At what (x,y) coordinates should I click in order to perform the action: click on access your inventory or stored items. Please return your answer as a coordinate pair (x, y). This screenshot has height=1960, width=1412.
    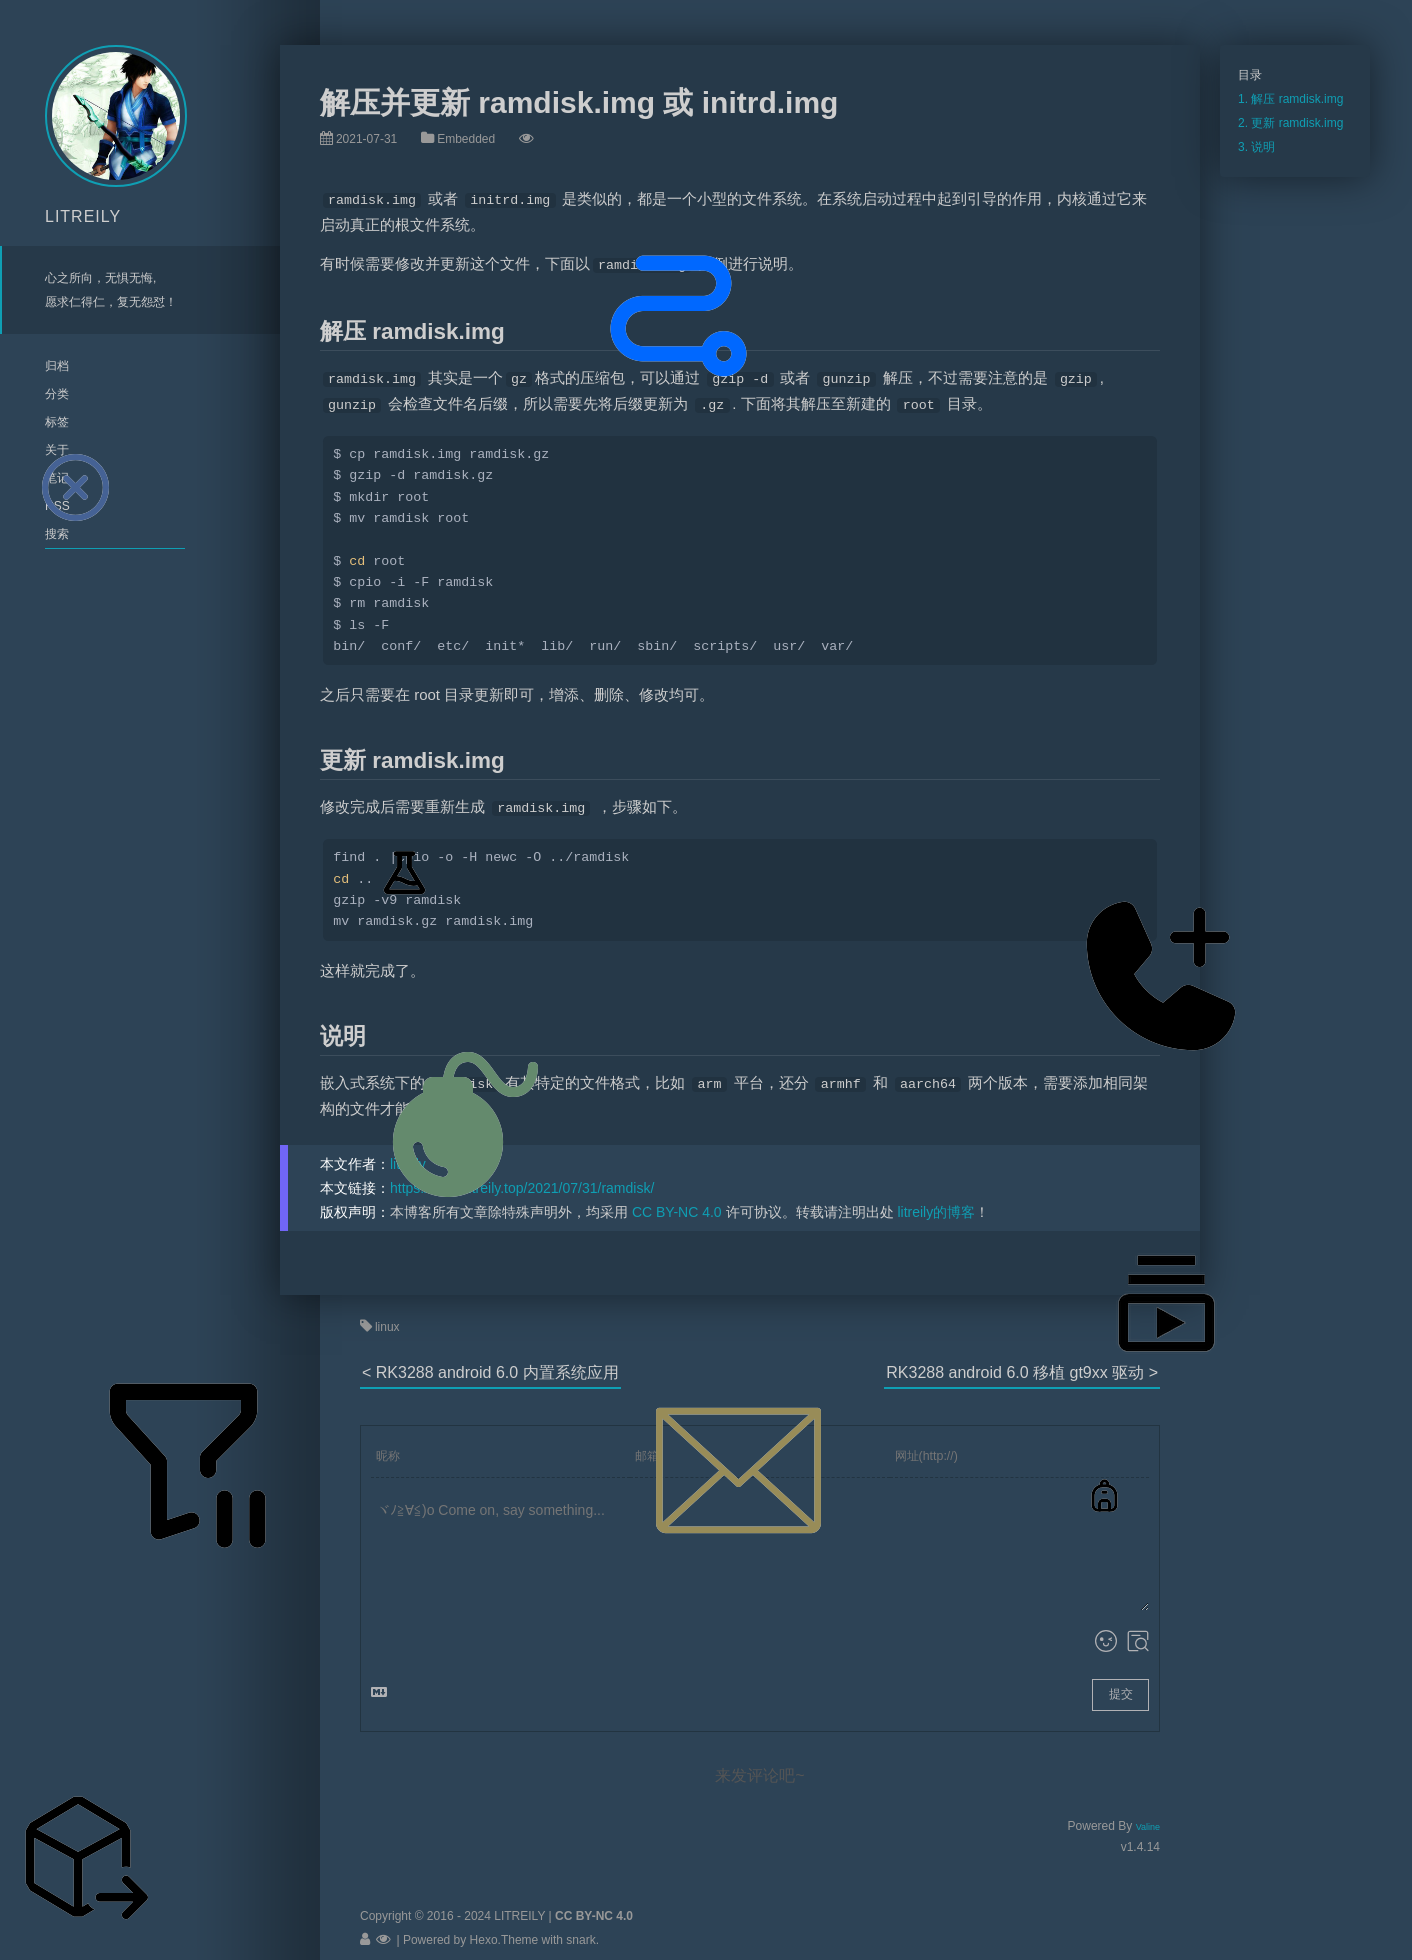
    Looking at the image, I should click on (1104, 1495).